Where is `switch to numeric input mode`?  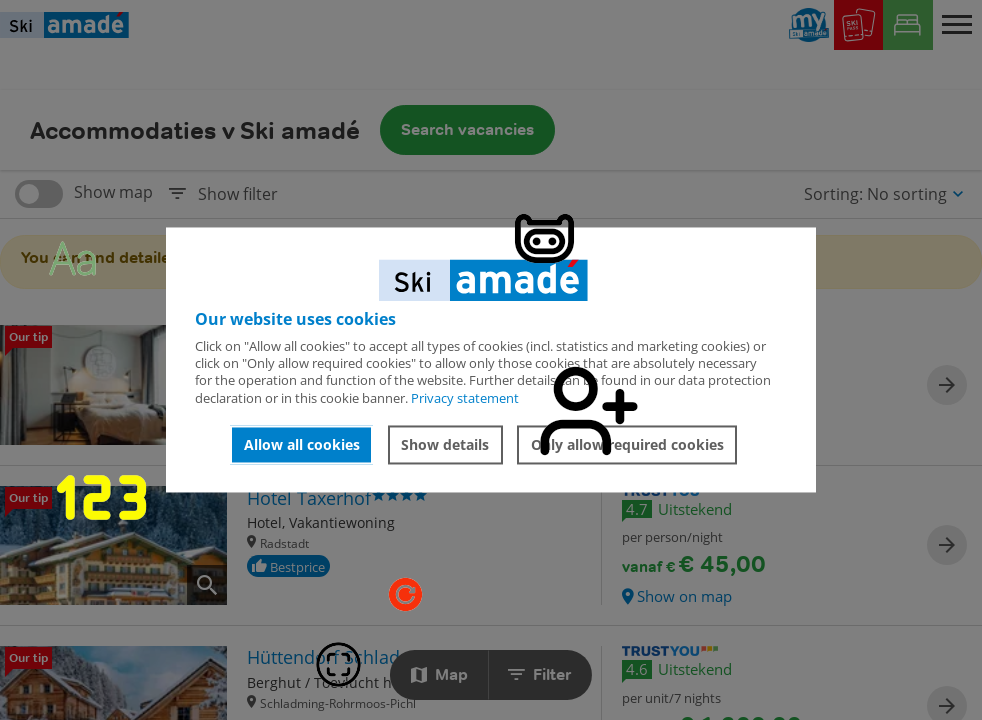
switch to numeric input mode is located at coordinates (101, 497).